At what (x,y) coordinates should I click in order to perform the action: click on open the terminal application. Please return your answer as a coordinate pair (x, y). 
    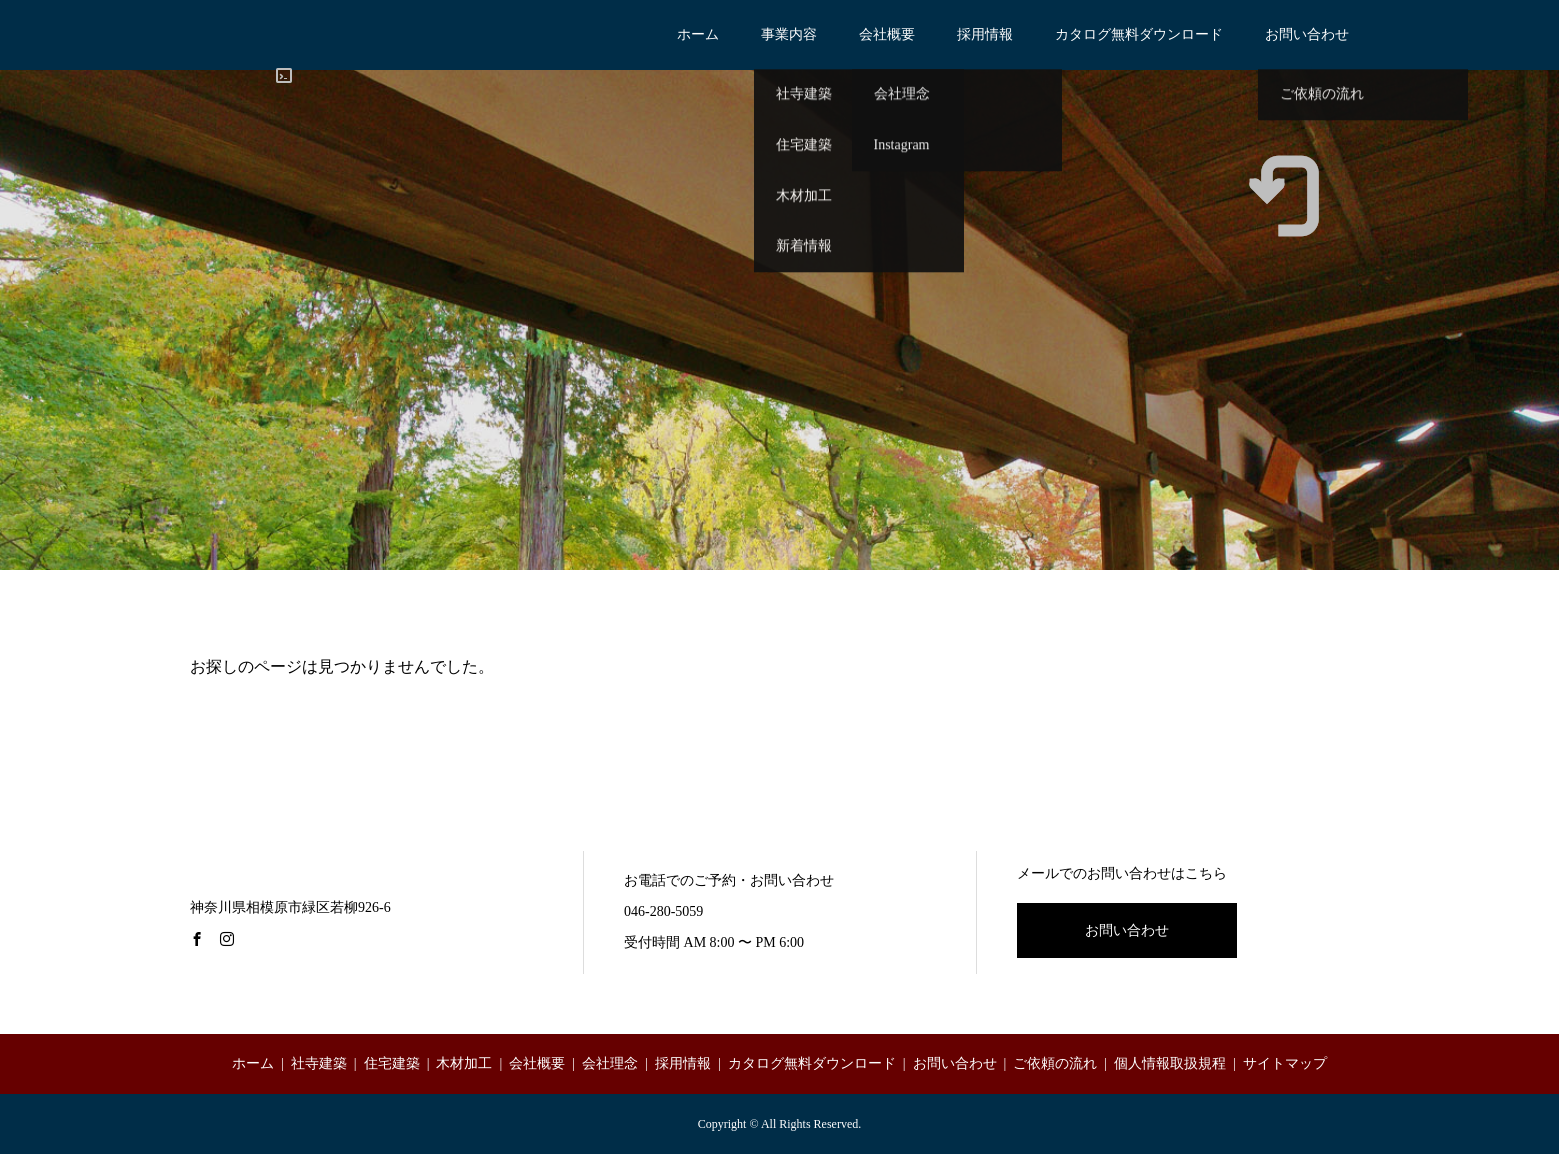
    Looking at the image, I should click on (284, 76).